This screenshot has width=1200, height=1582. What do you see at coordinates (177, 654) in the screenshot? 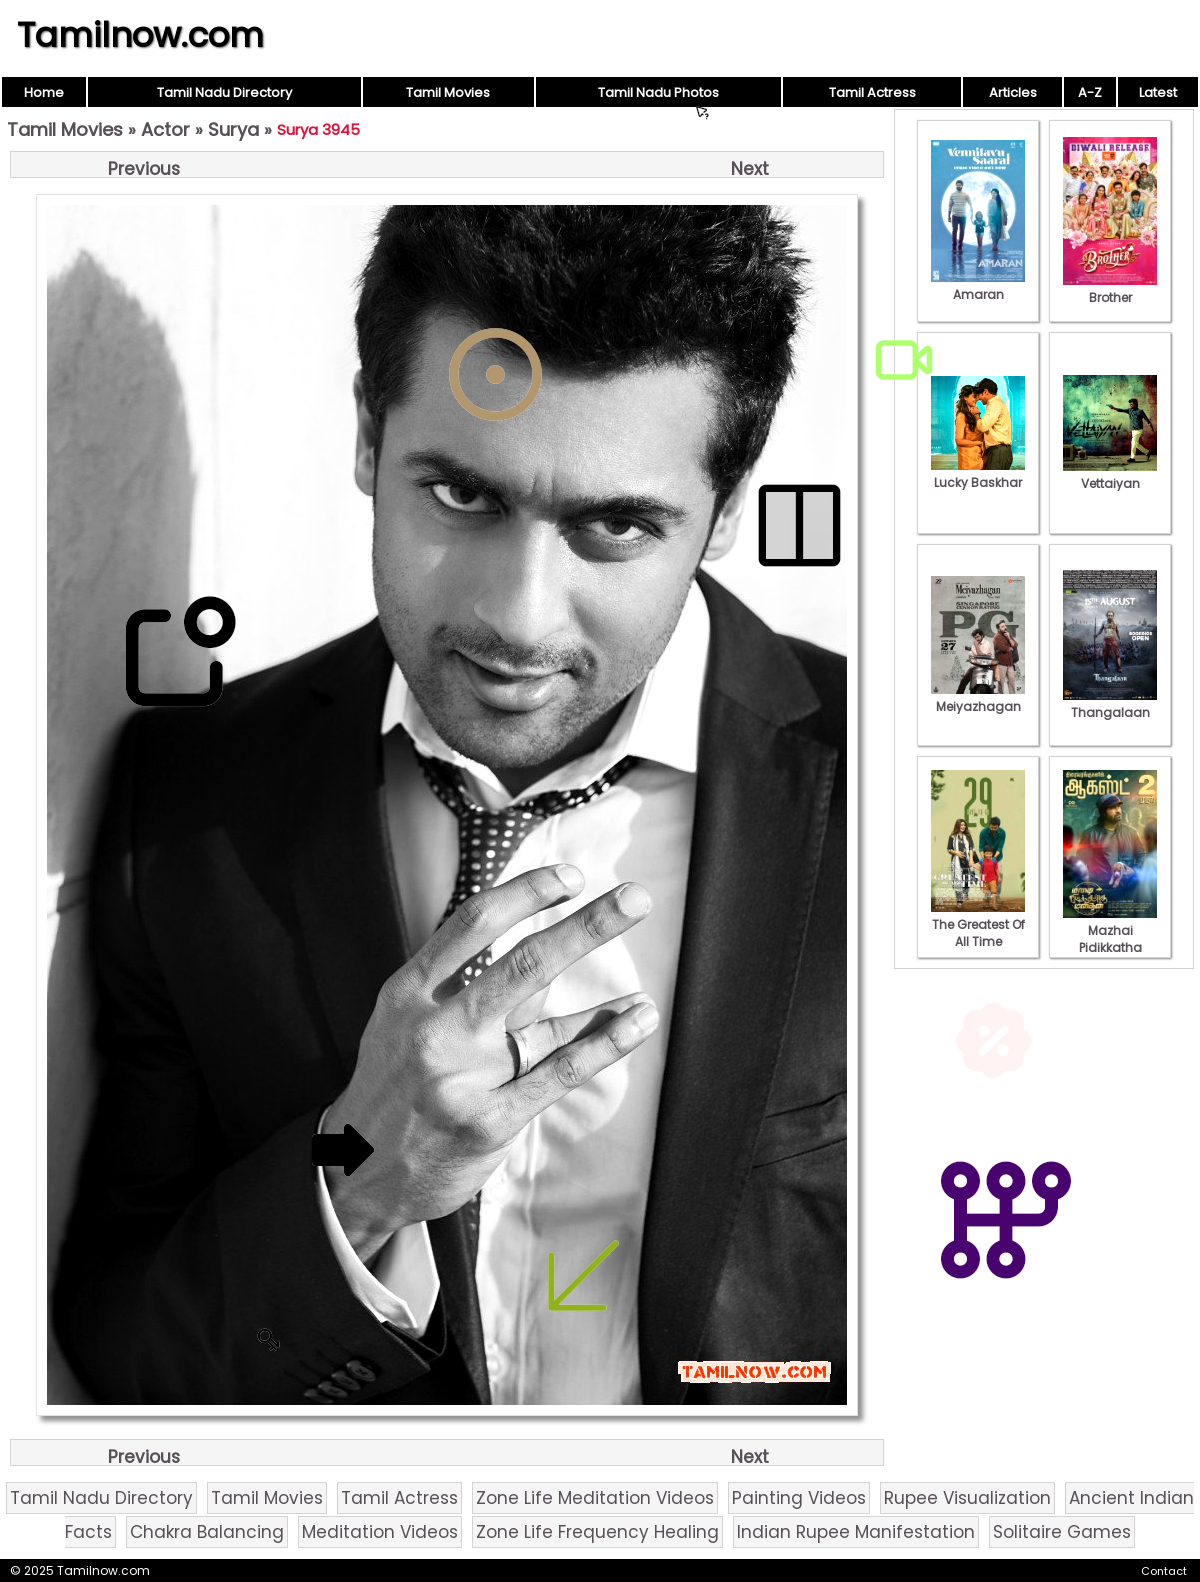
I see `view notifications` at bounding box center [177, 654].